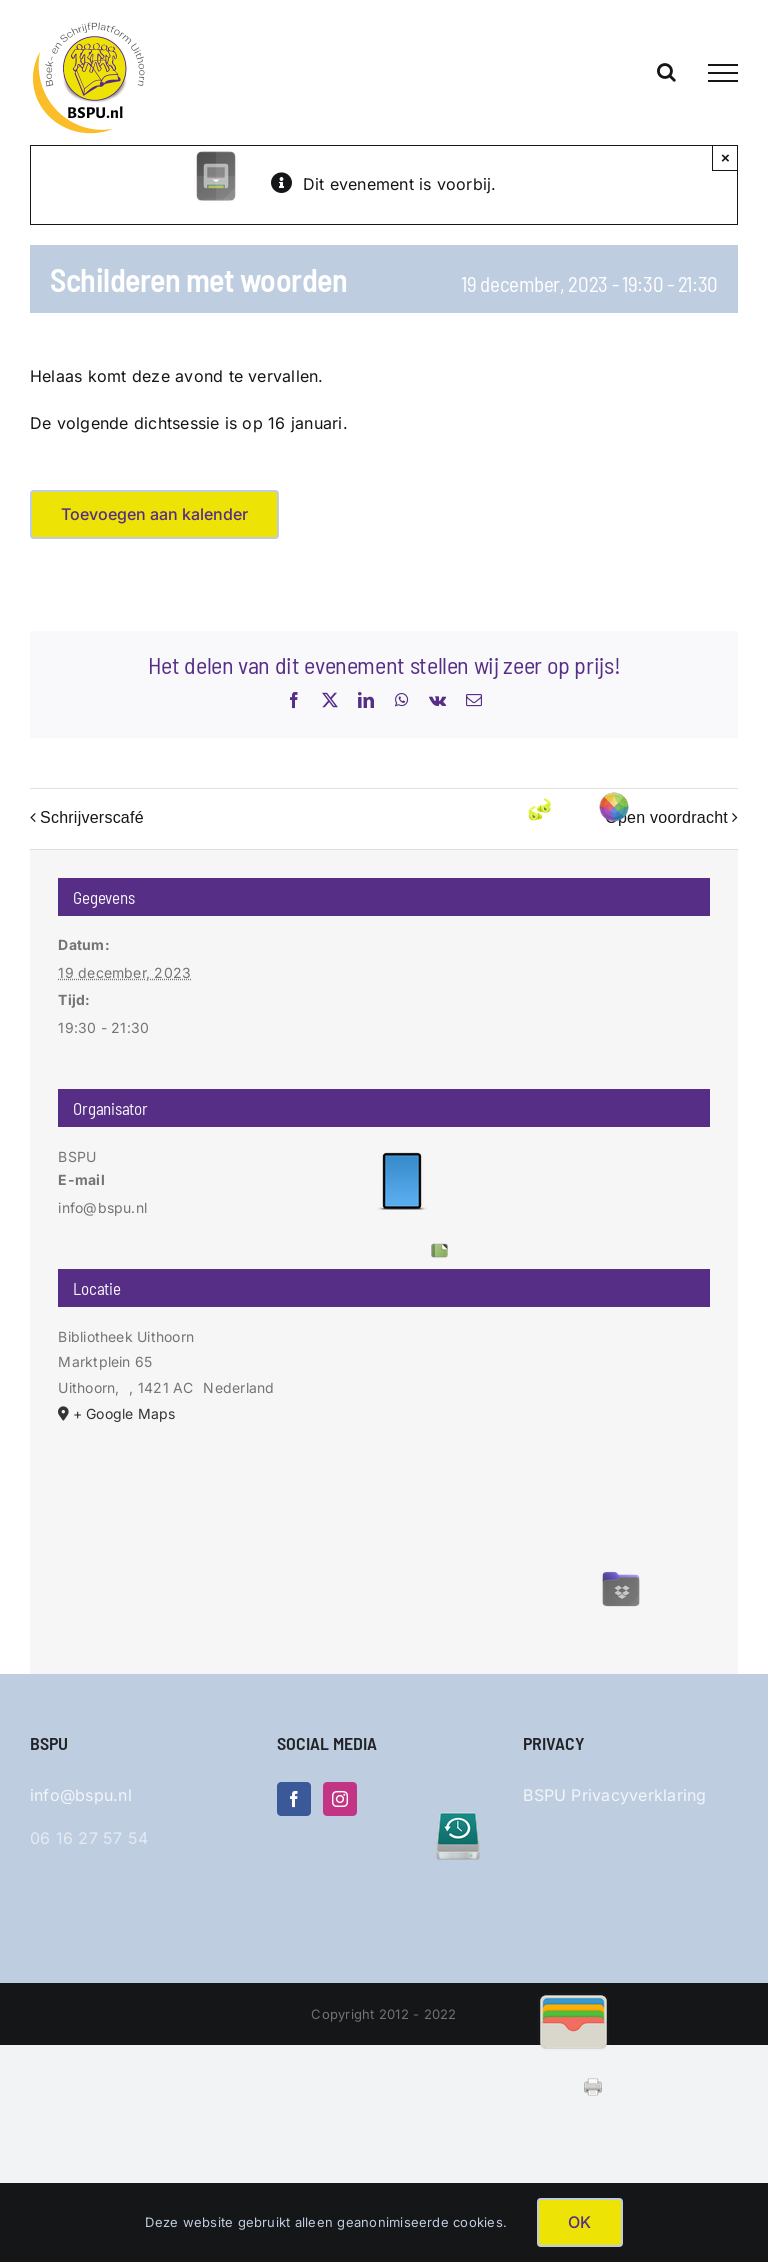 The image size is (768, 2262). What do you see at coordinates (216, 176) in the screenshot?
I see `nintendo ds game rom file` at bounding box center [216, 176].